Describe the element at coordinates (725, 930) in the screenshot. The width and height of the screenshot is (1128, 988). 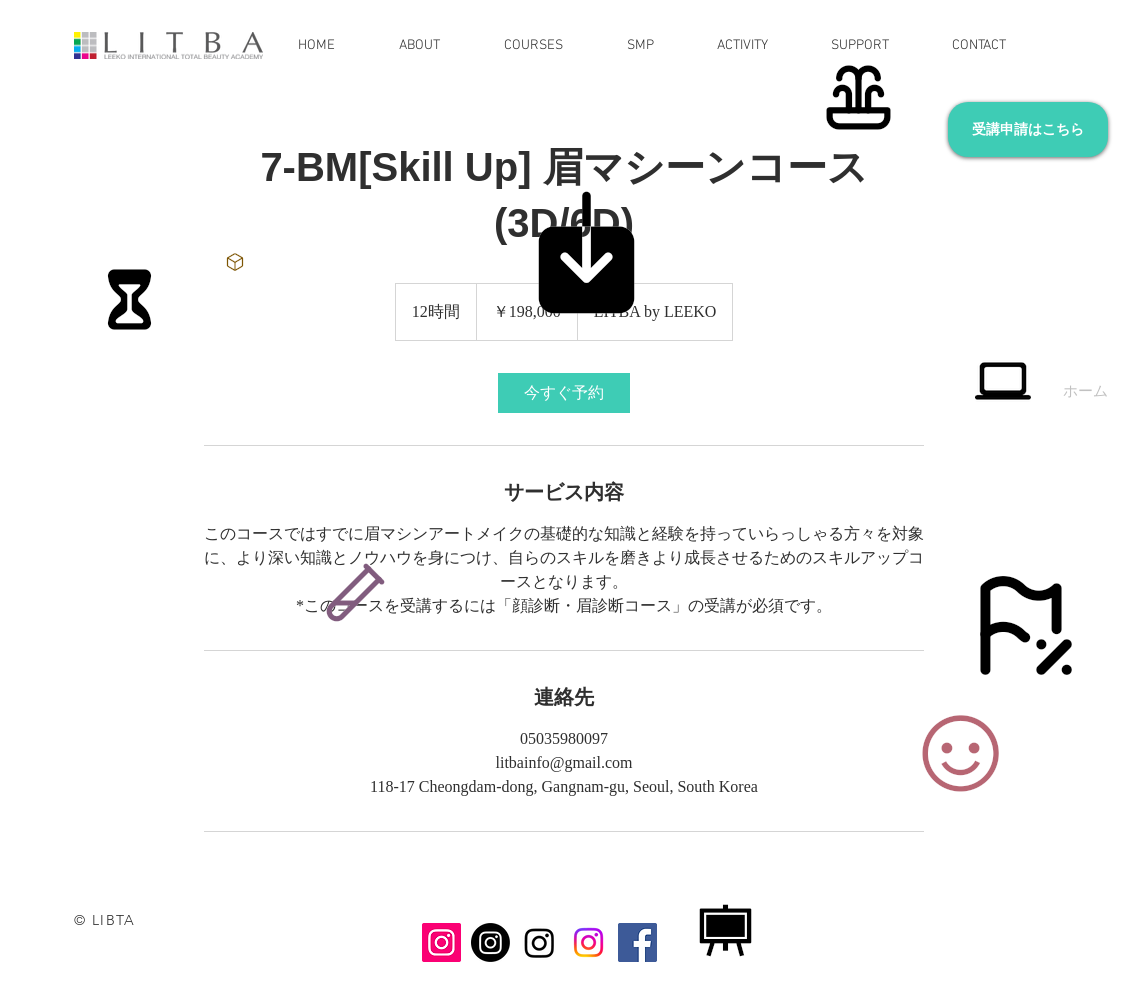
I see `open presentation or slideshow mode` at that location.